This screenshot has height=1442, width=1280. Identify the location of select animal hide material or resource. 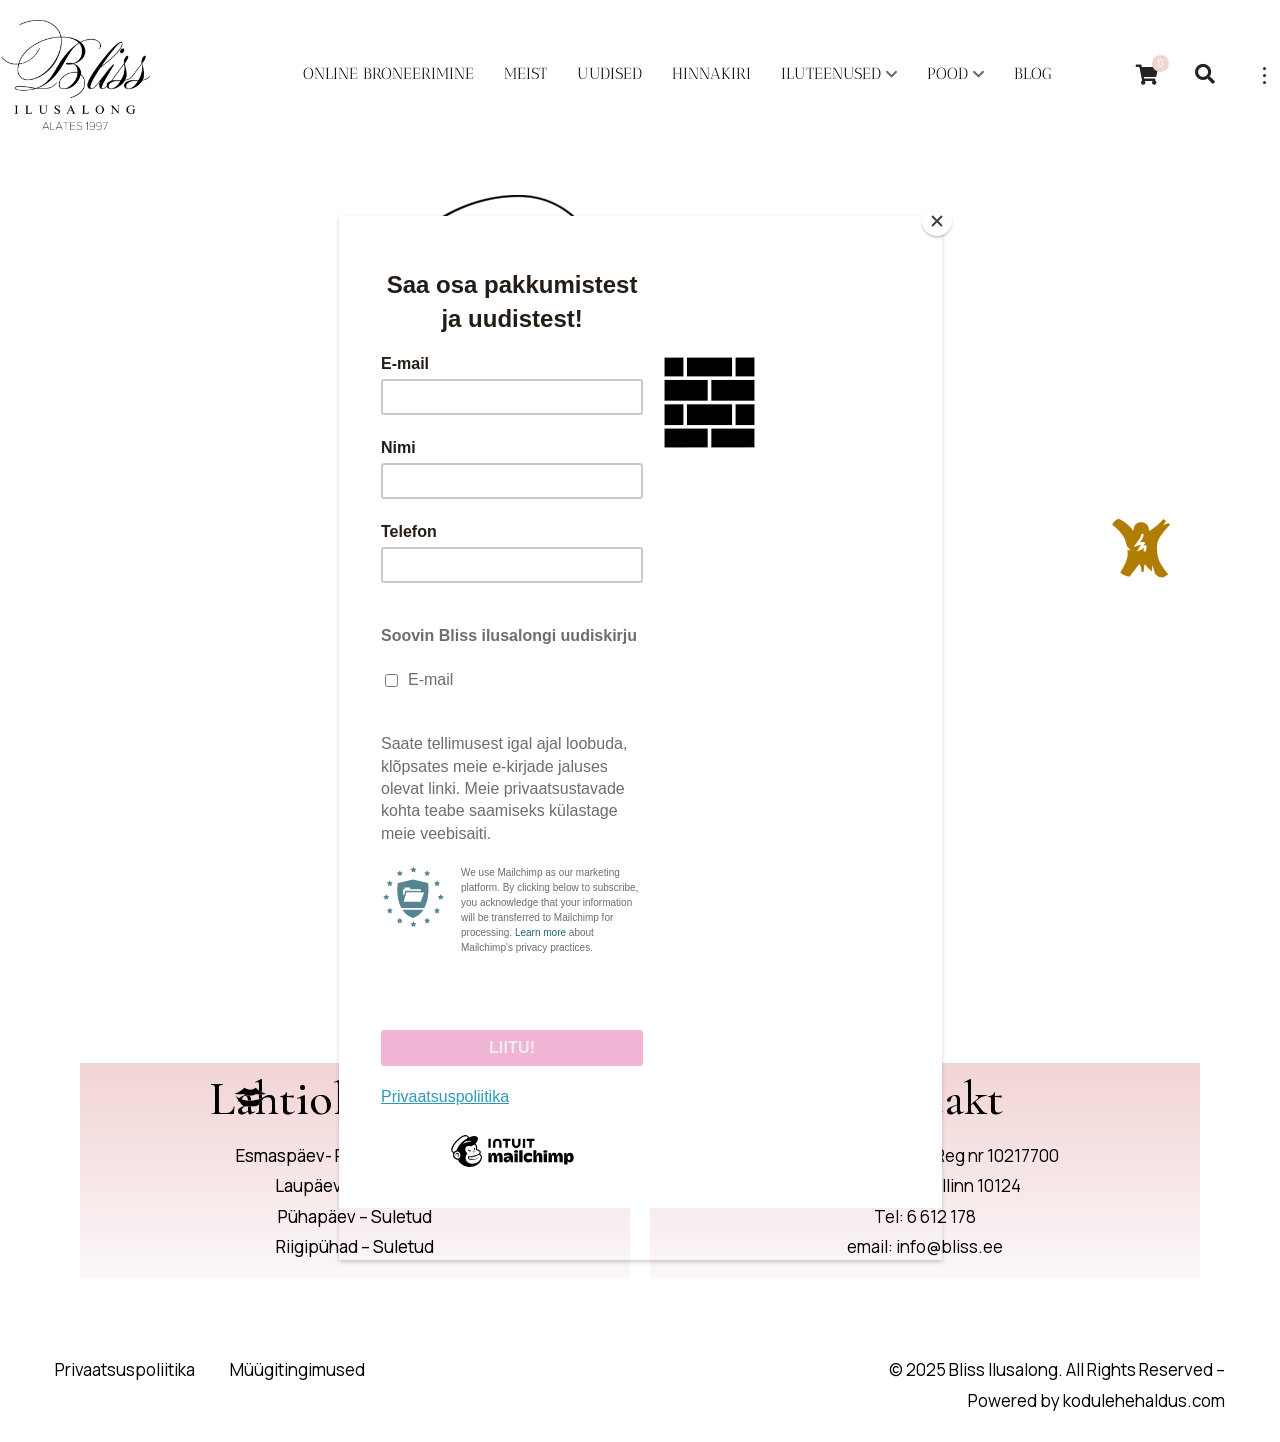
(1141, 548).